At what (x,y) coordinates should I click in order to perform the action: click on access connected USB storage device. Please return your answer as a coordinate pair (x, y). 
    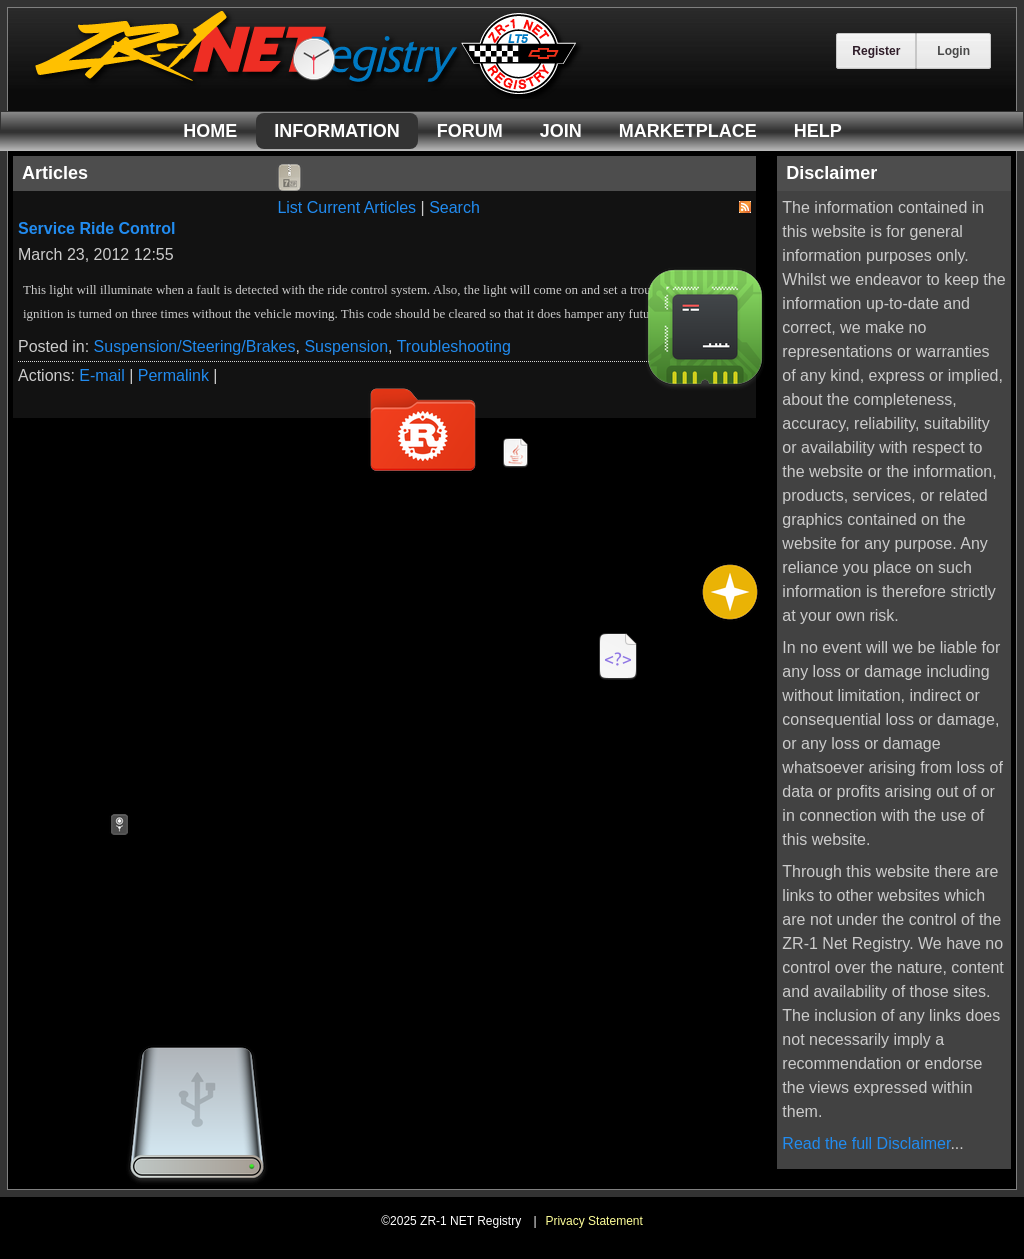
    Looking at the image, I should click on (197, 1114).